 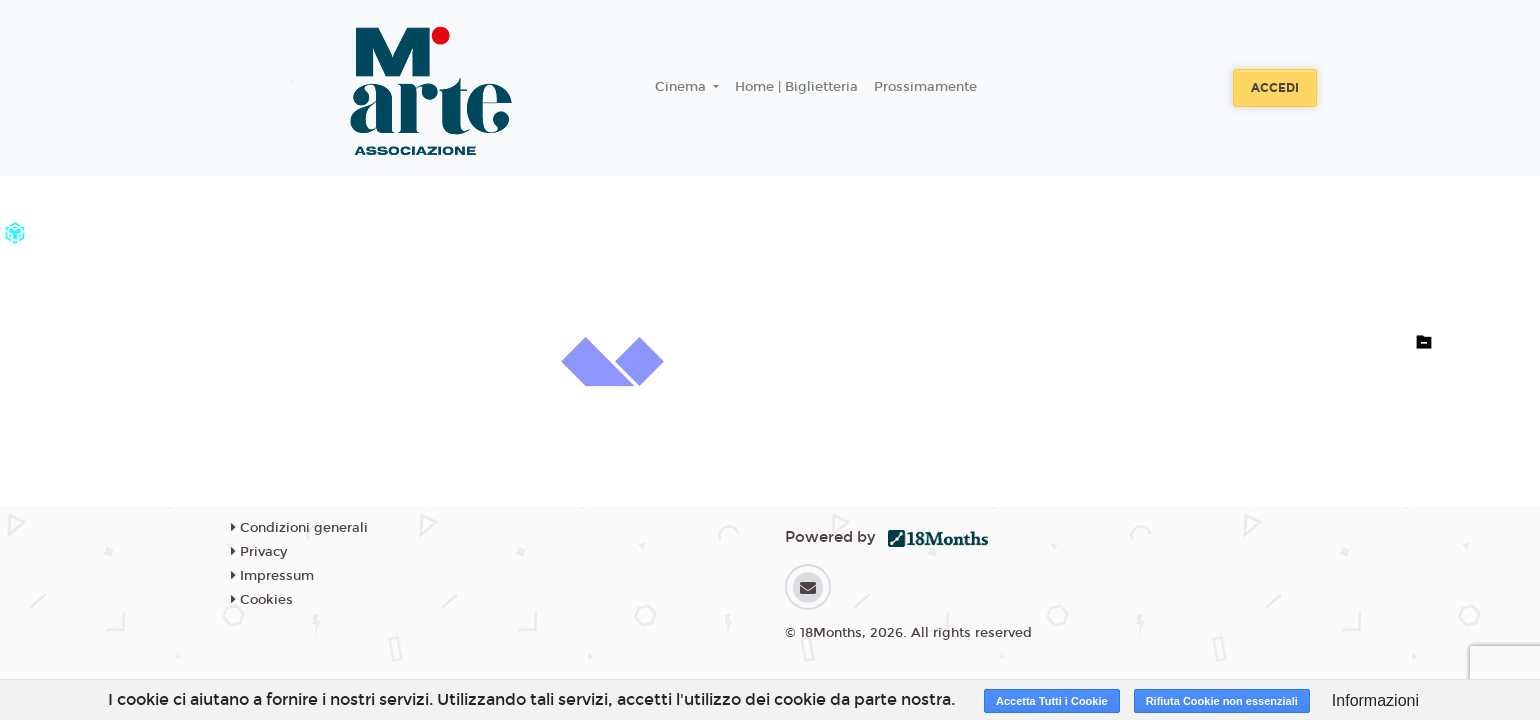 I want to click on binance coin (BNB) cryptocurrency logo, so click(x=15, y=233).